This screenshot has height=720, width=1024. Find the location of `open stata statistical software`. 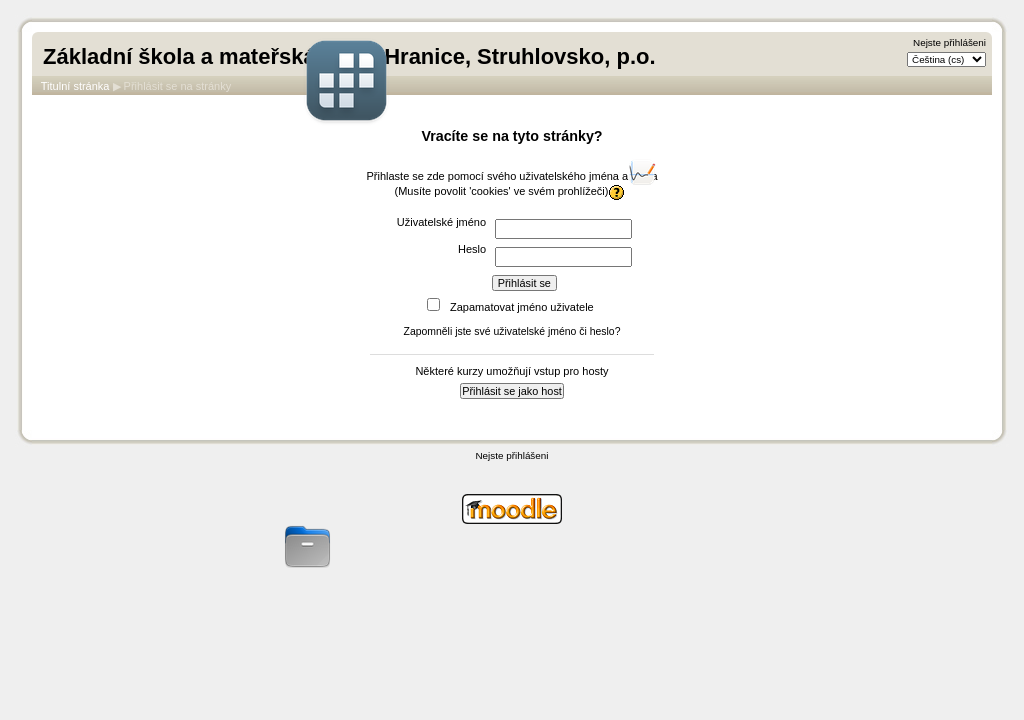

open stata statistical software is located at coordinates (346, 80).